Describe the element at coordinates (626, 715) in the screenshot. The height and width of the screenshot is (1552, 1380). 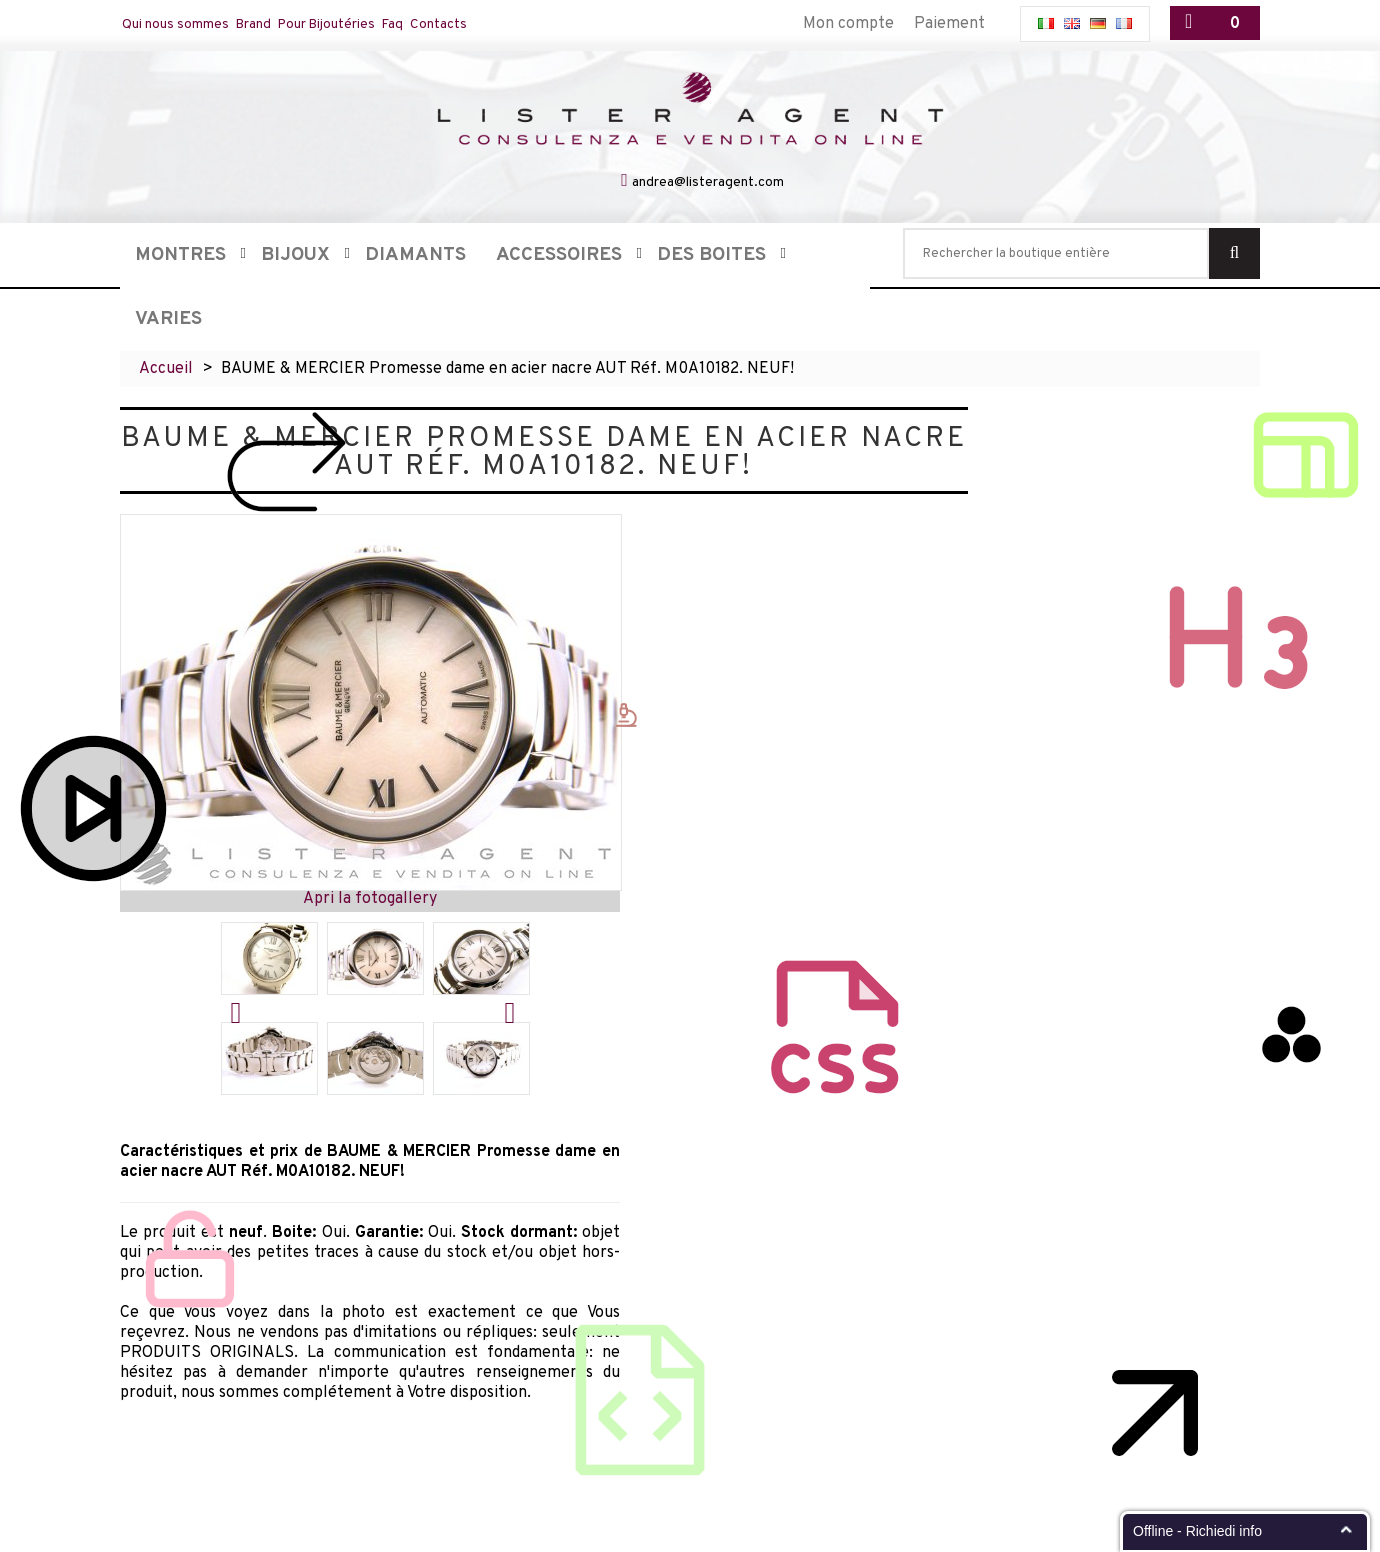
I see `access scientific or research tools` at that location.